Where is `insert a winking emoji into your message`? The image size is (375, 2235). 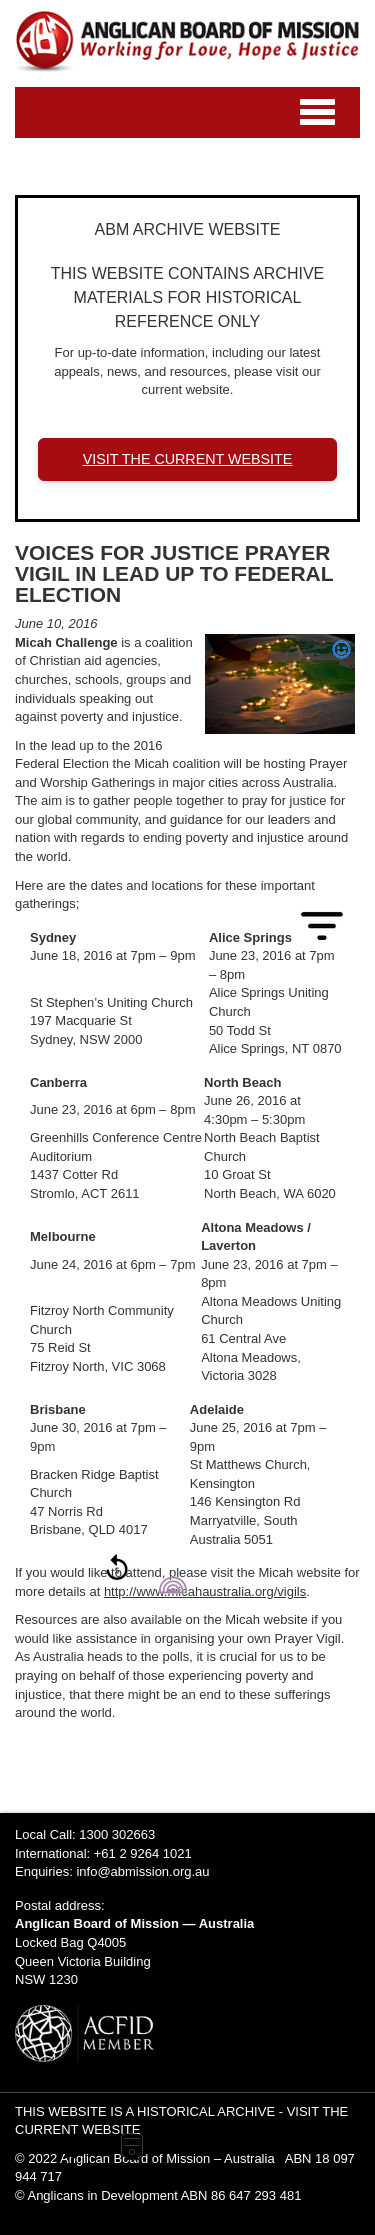
insert a winking emoji into your message is located at coordinates (341, 649).